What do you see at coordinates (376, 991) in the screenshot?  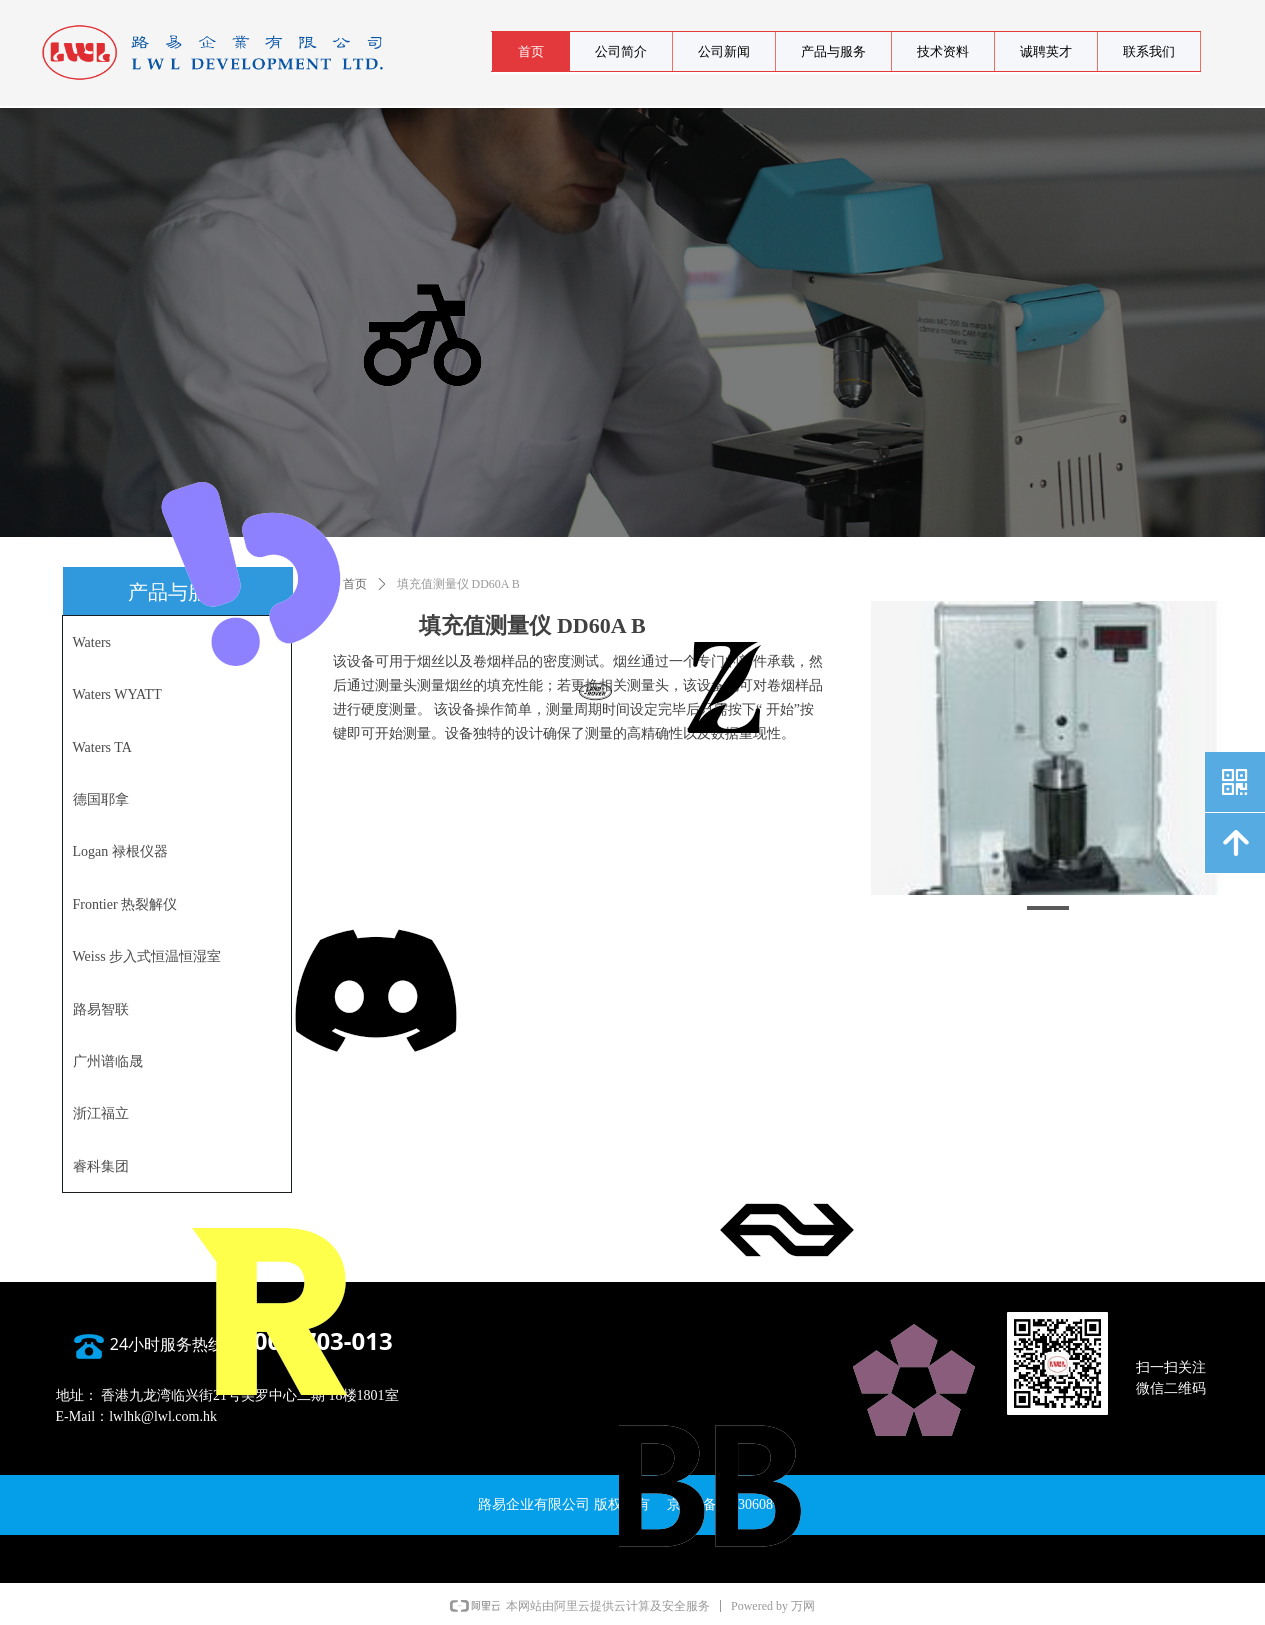 I see `open Discord app` at bounding box center [376, 991].